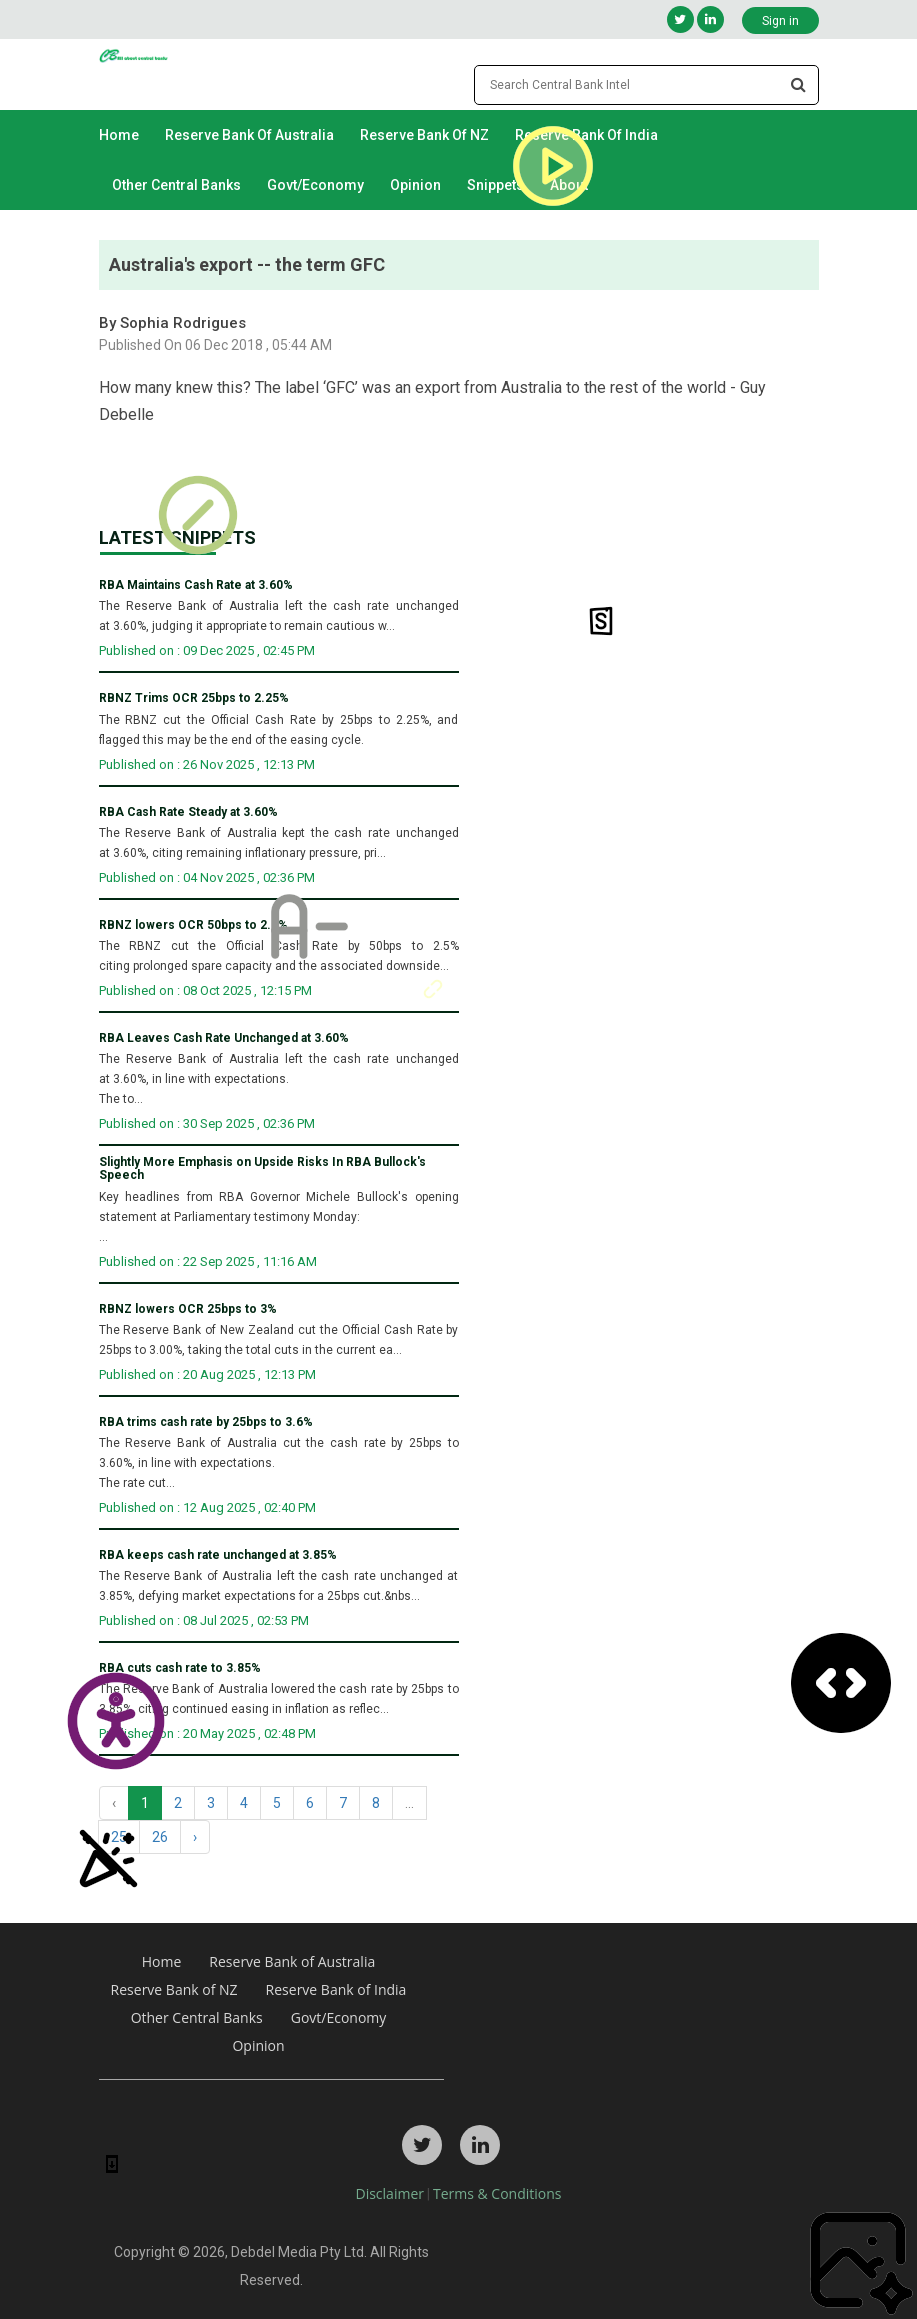 Image resolution: width=917 pixels, height=2319 pixels. I want to click on system update available for download, so click(112, 2164).